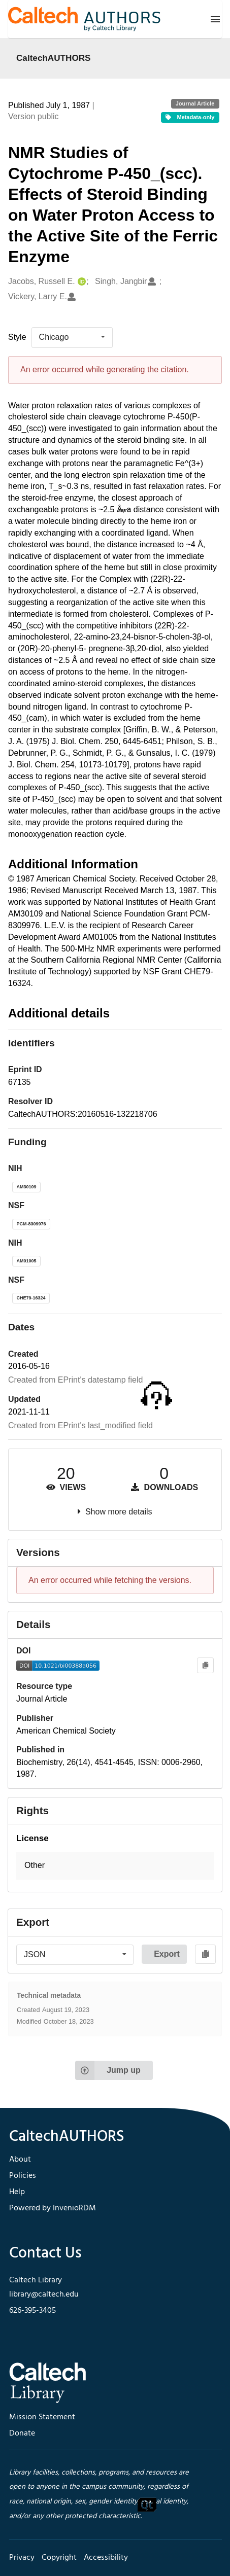  Describe the element at coordinates (124, 510) in the screenshot. I see `365 data science logo` at that location.